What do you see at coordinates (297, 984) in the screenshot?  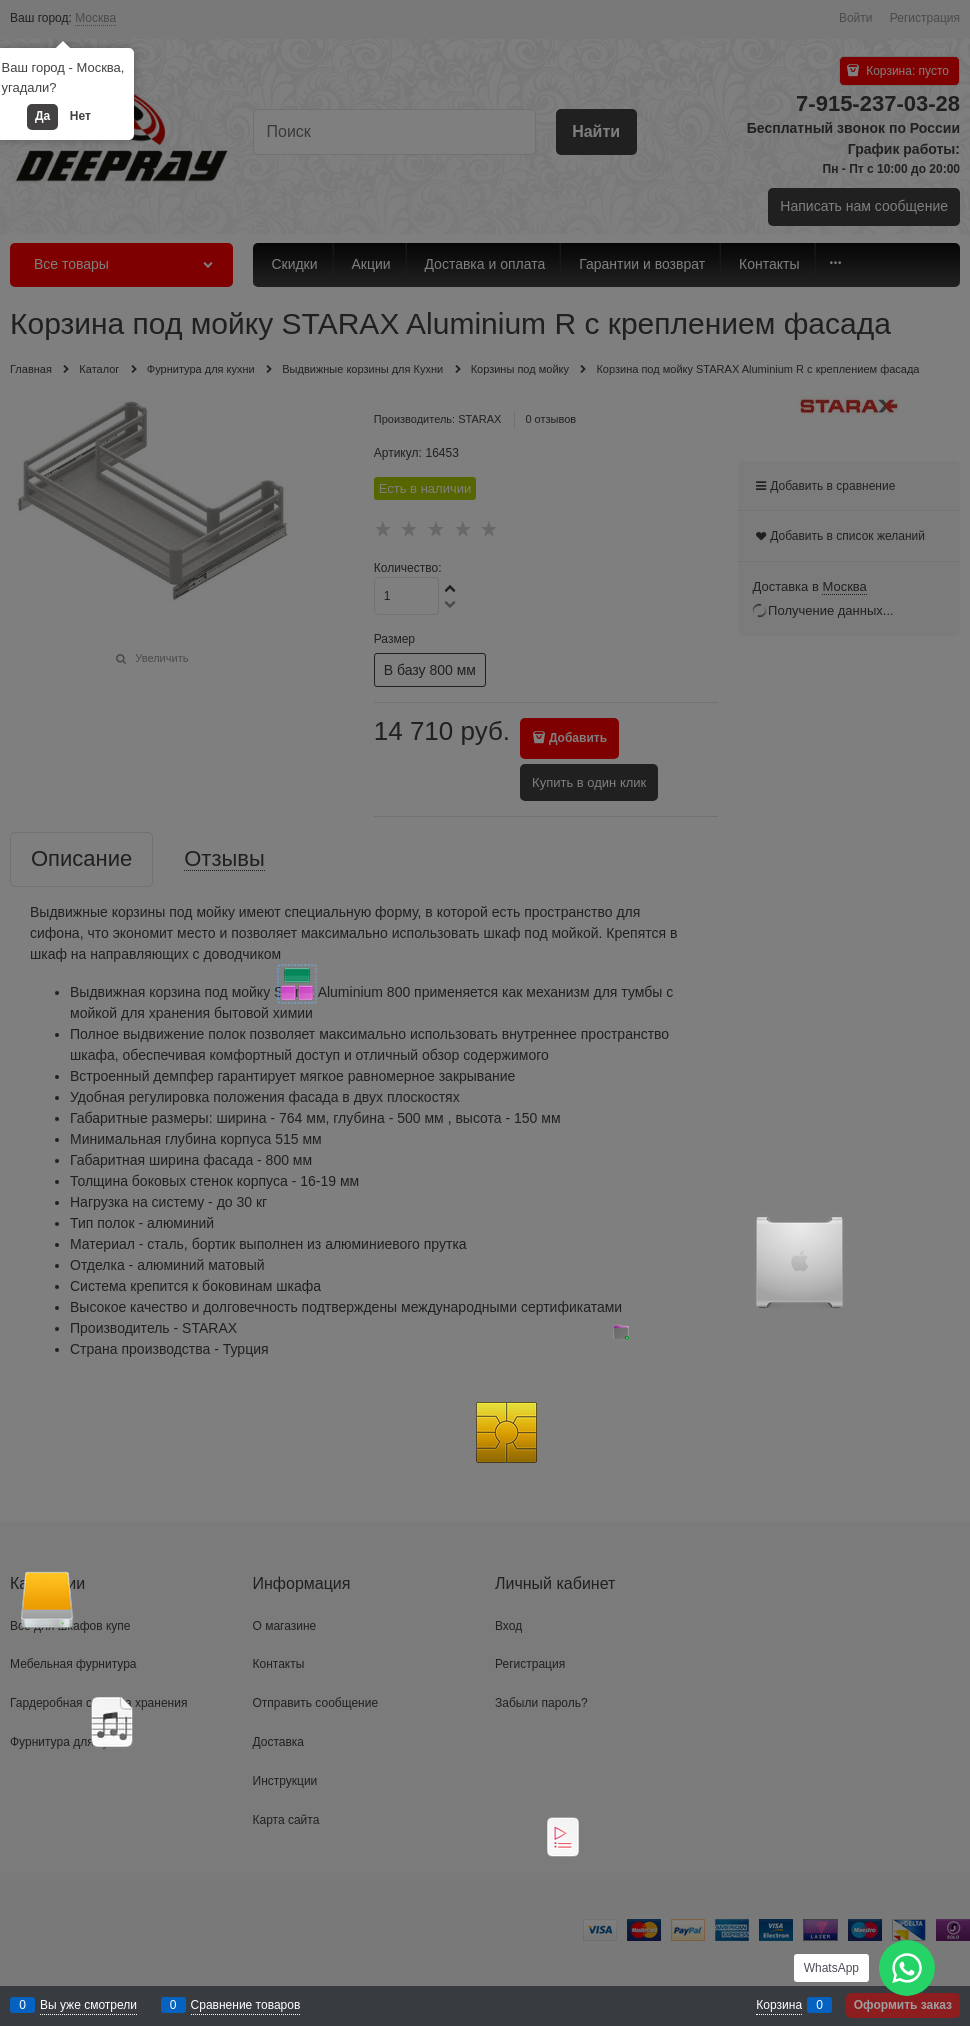 I see `select all items in the current view` at bounding box center [297, 984].